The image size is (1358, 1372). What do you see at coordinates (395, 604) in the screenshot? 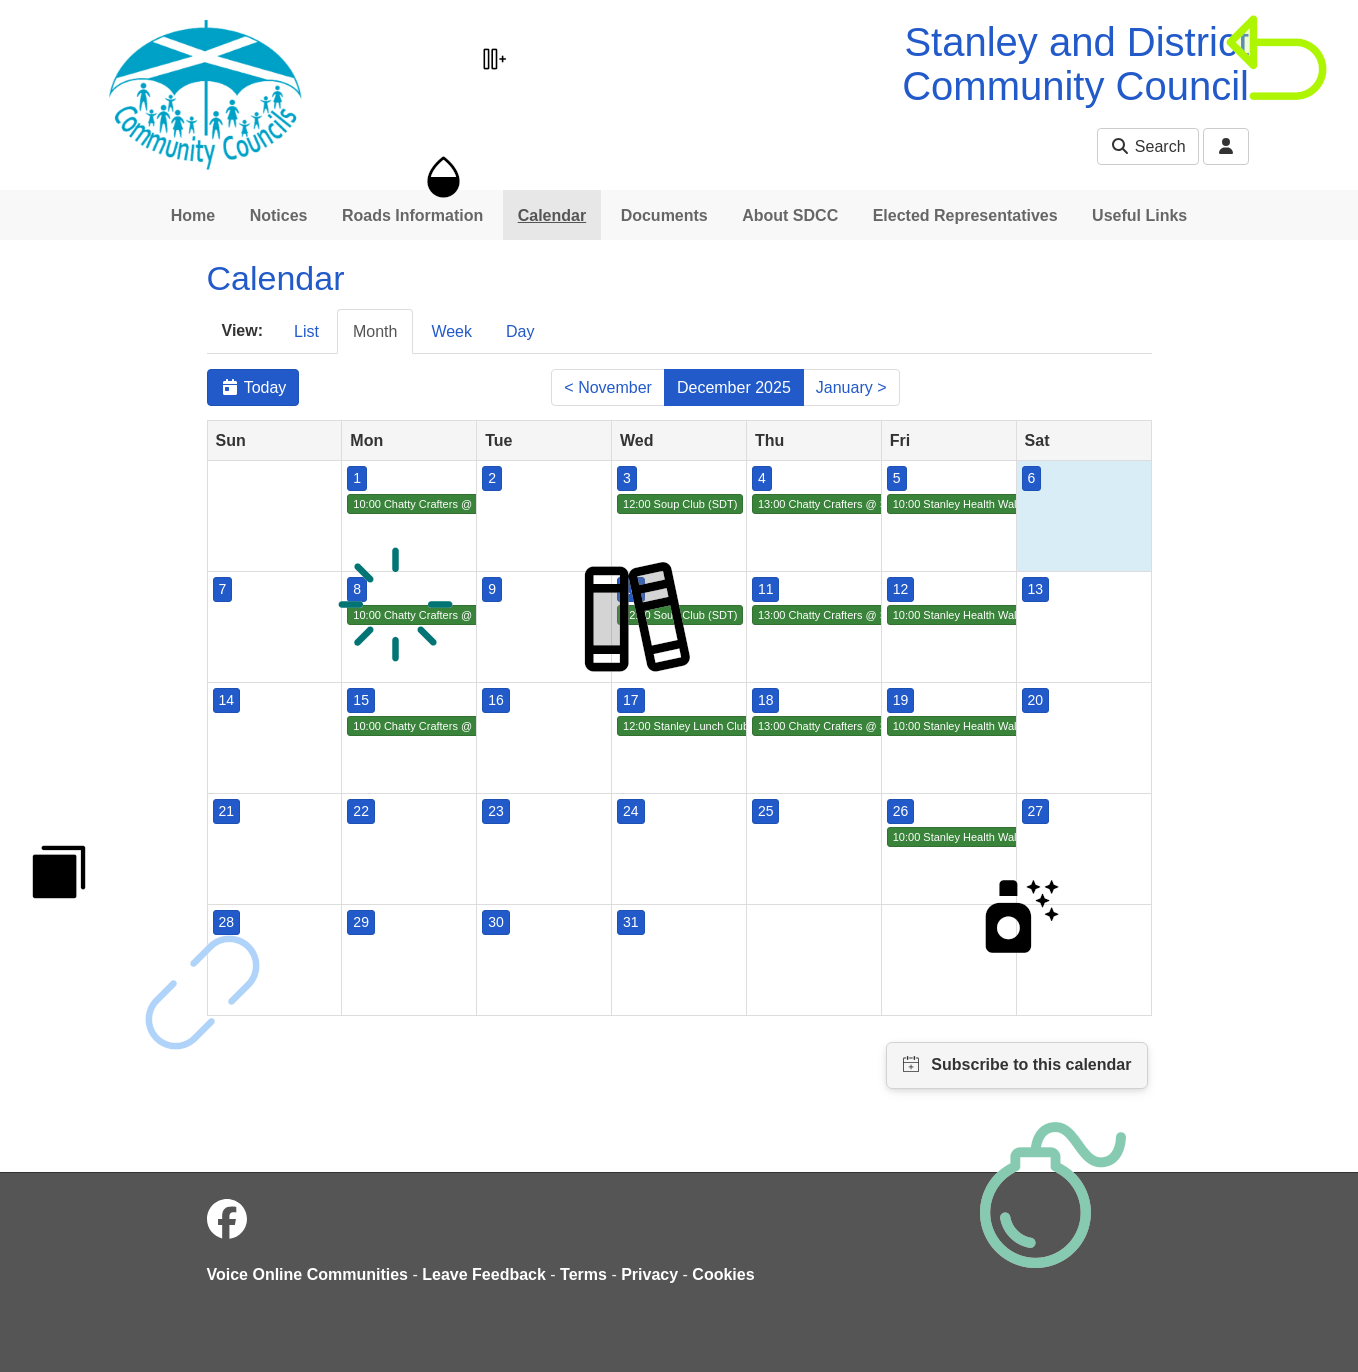
I see `indicates content is loading` at bounding box center [395, 604].